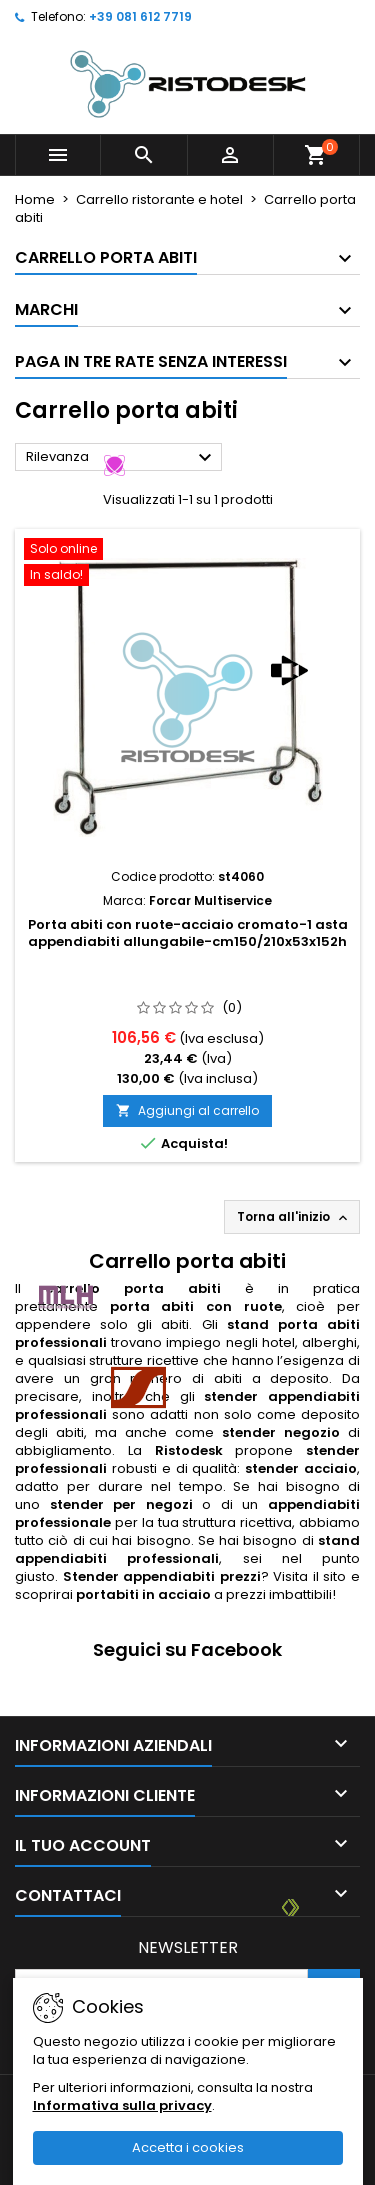 This screenshot has width=375, height=2185. Describe the element at coordinates (138, 1387) in the screenshot. I see `visit the Sennheiser website or app` at that location.